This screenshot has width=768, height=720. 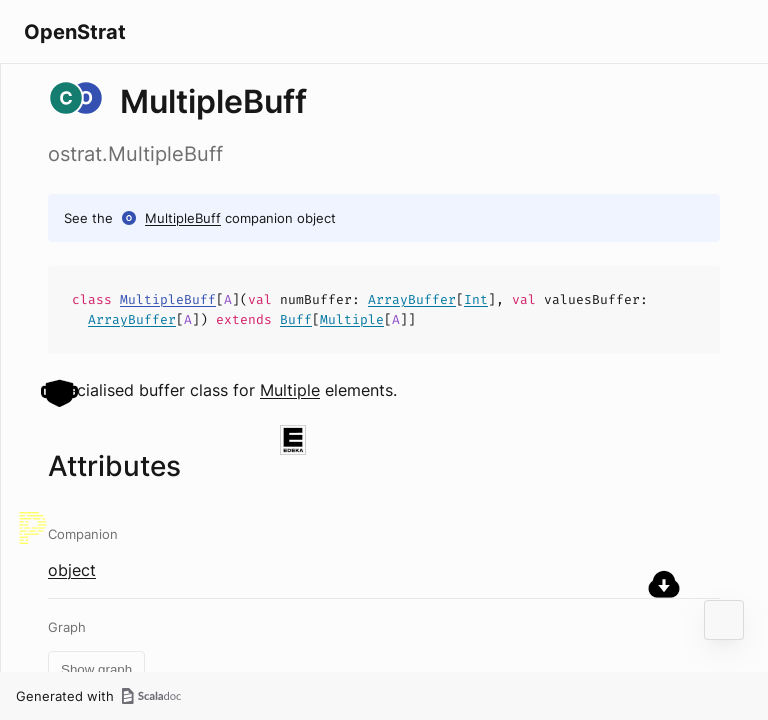 I want to click on open the EDEKA grocery store app, so click(x=293, y=440).